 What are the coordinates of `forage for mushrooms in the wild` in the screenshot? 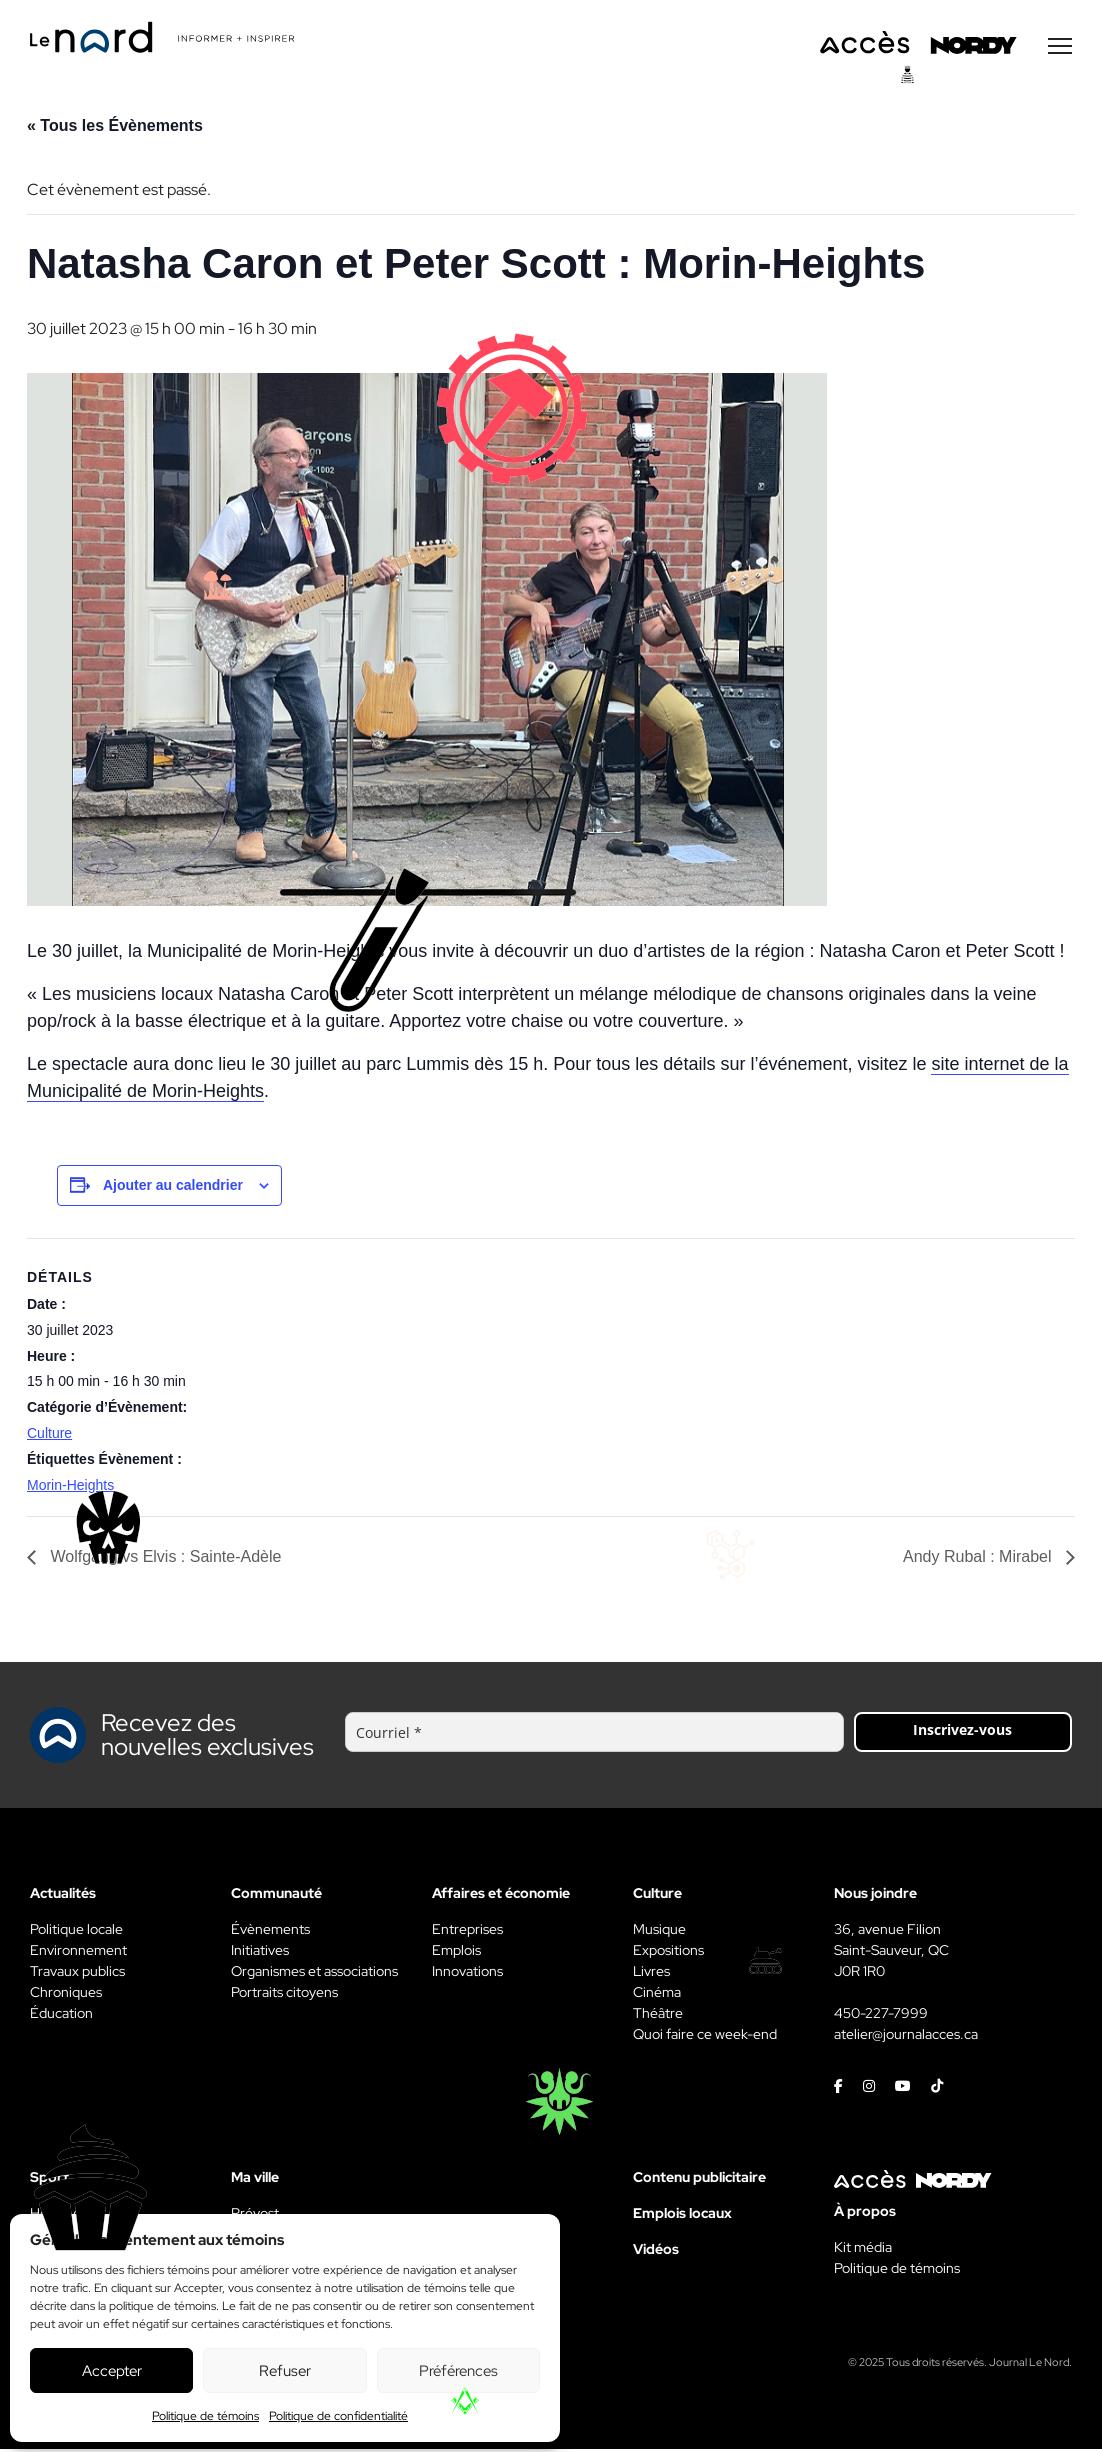 It's located at (218, 584).